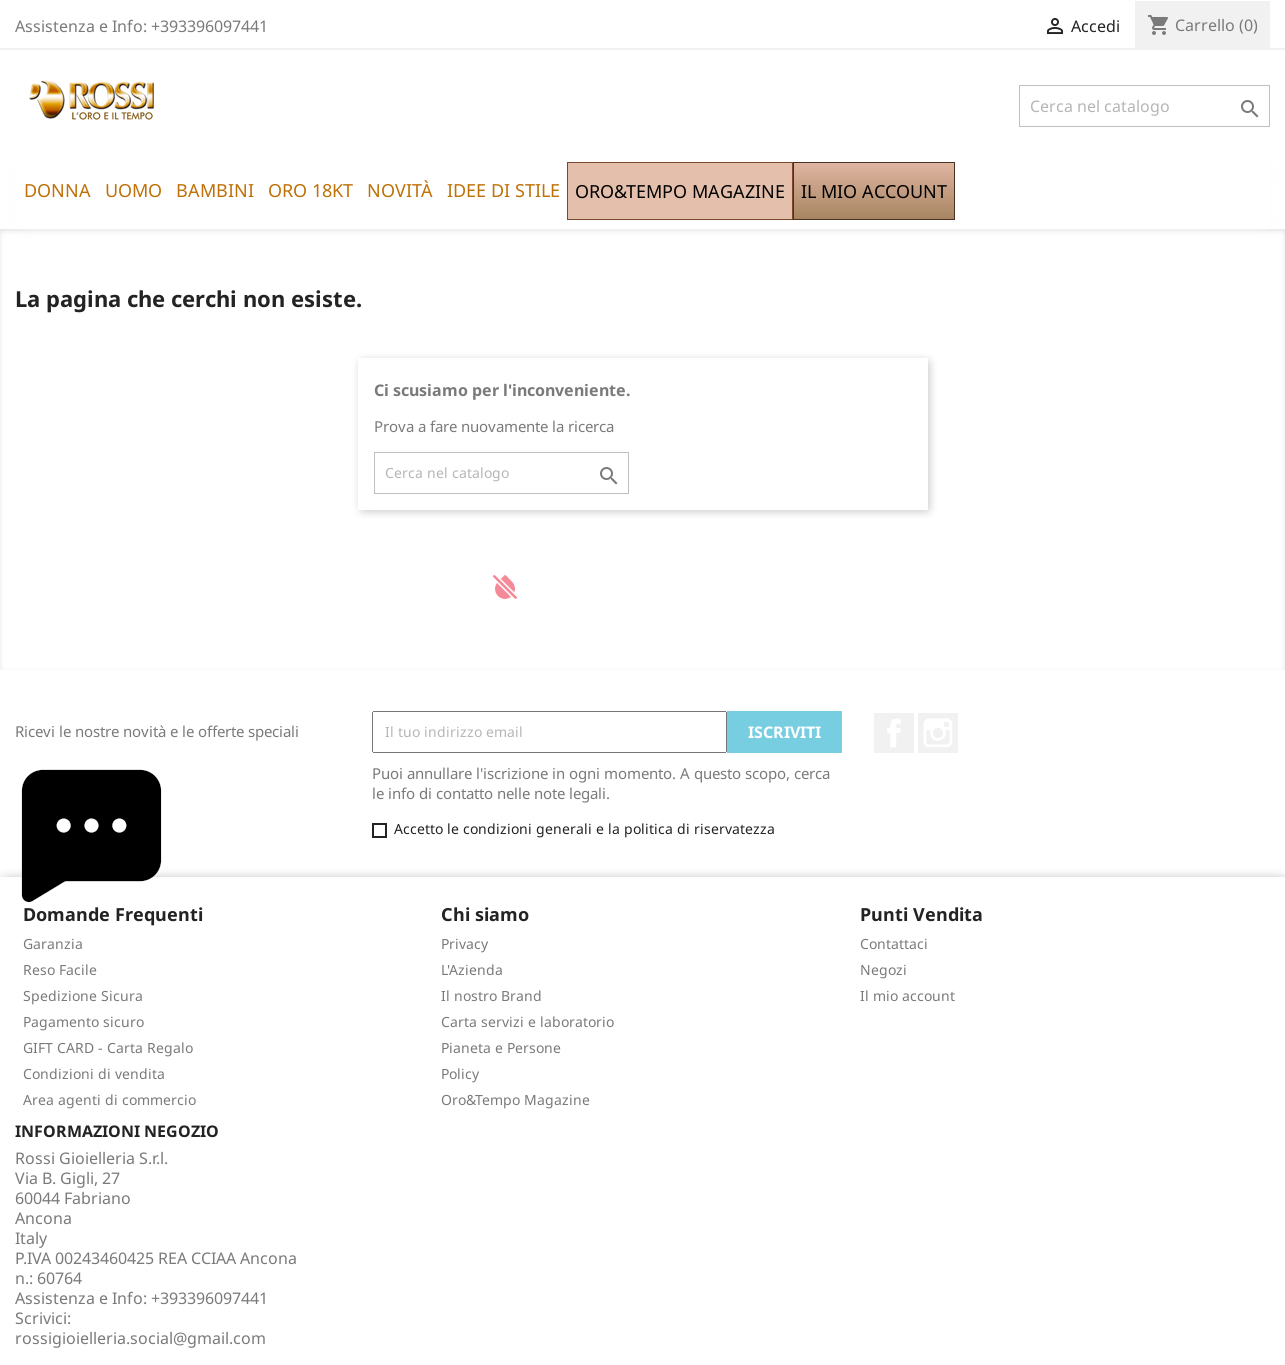 This screenshot has height=1365, width=1285. I want to click on open messaging or chat, so click(91, 832).